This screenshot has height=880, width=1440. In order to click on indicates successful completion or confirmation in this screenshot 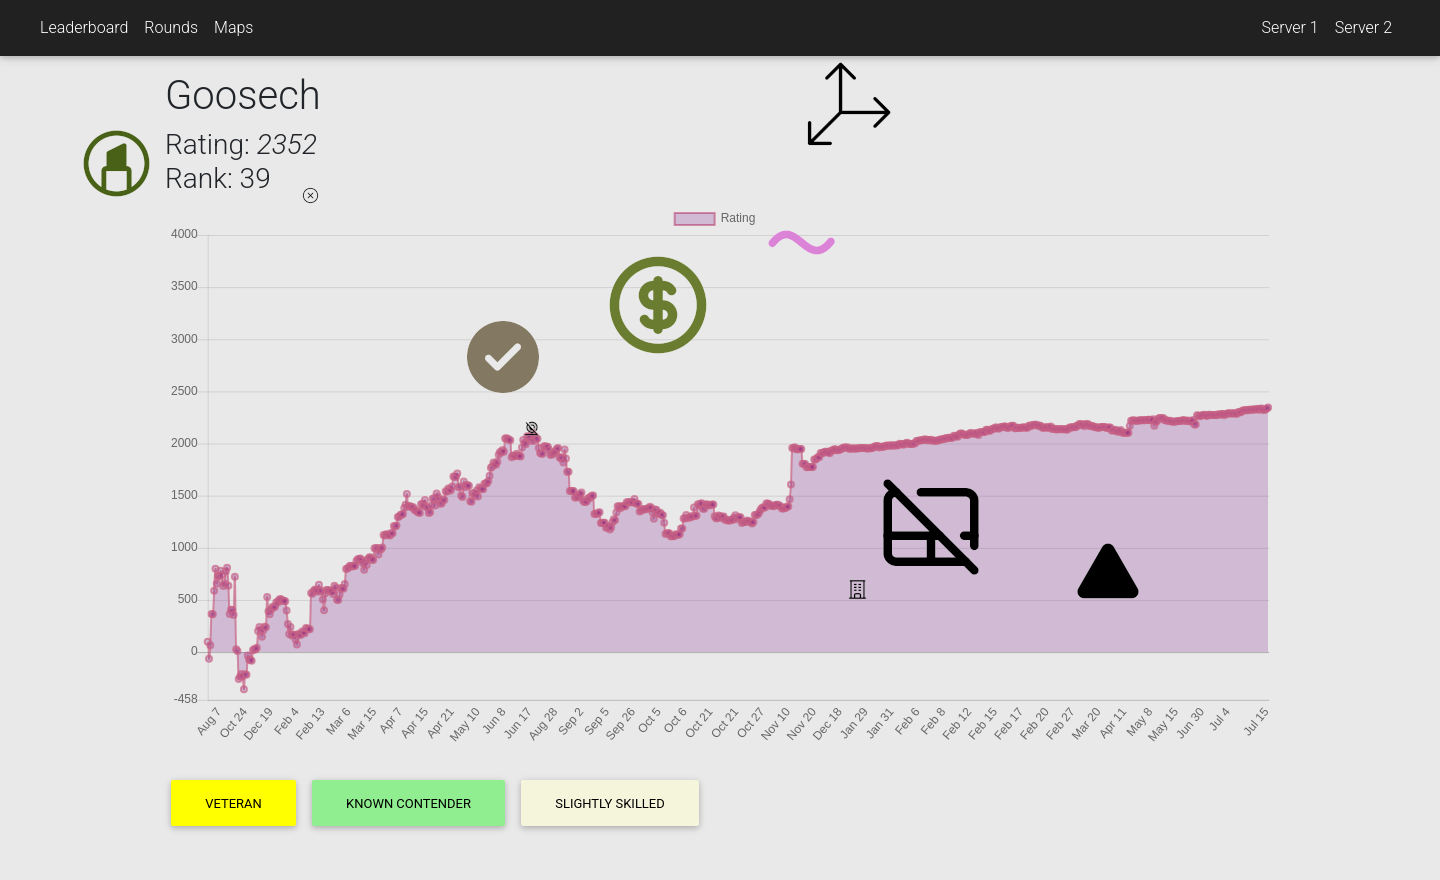, I will do `click(503, 357)`.